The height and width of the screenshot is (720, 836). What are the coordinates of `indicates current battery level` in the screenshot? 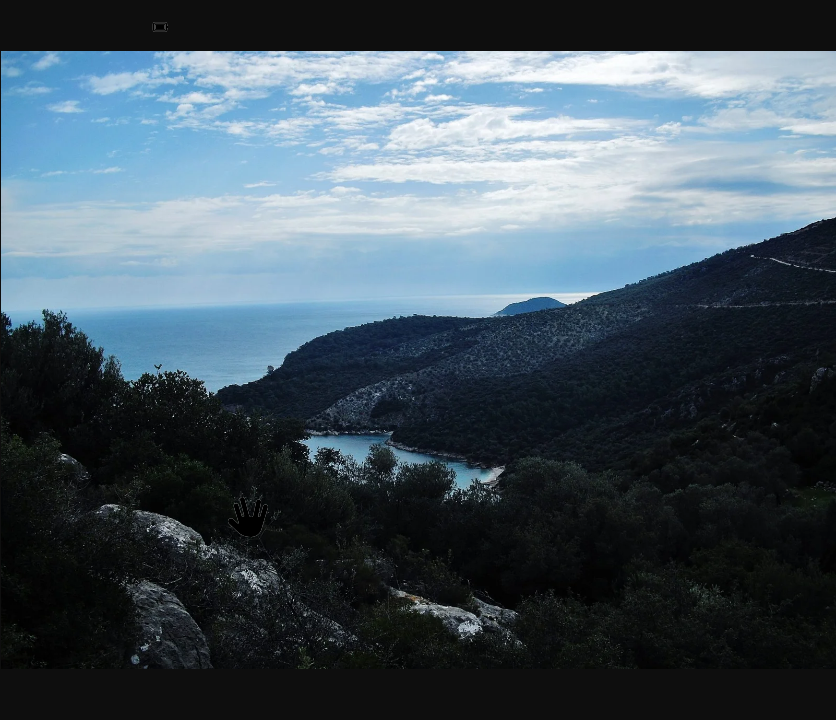 It's located at (160, 27).